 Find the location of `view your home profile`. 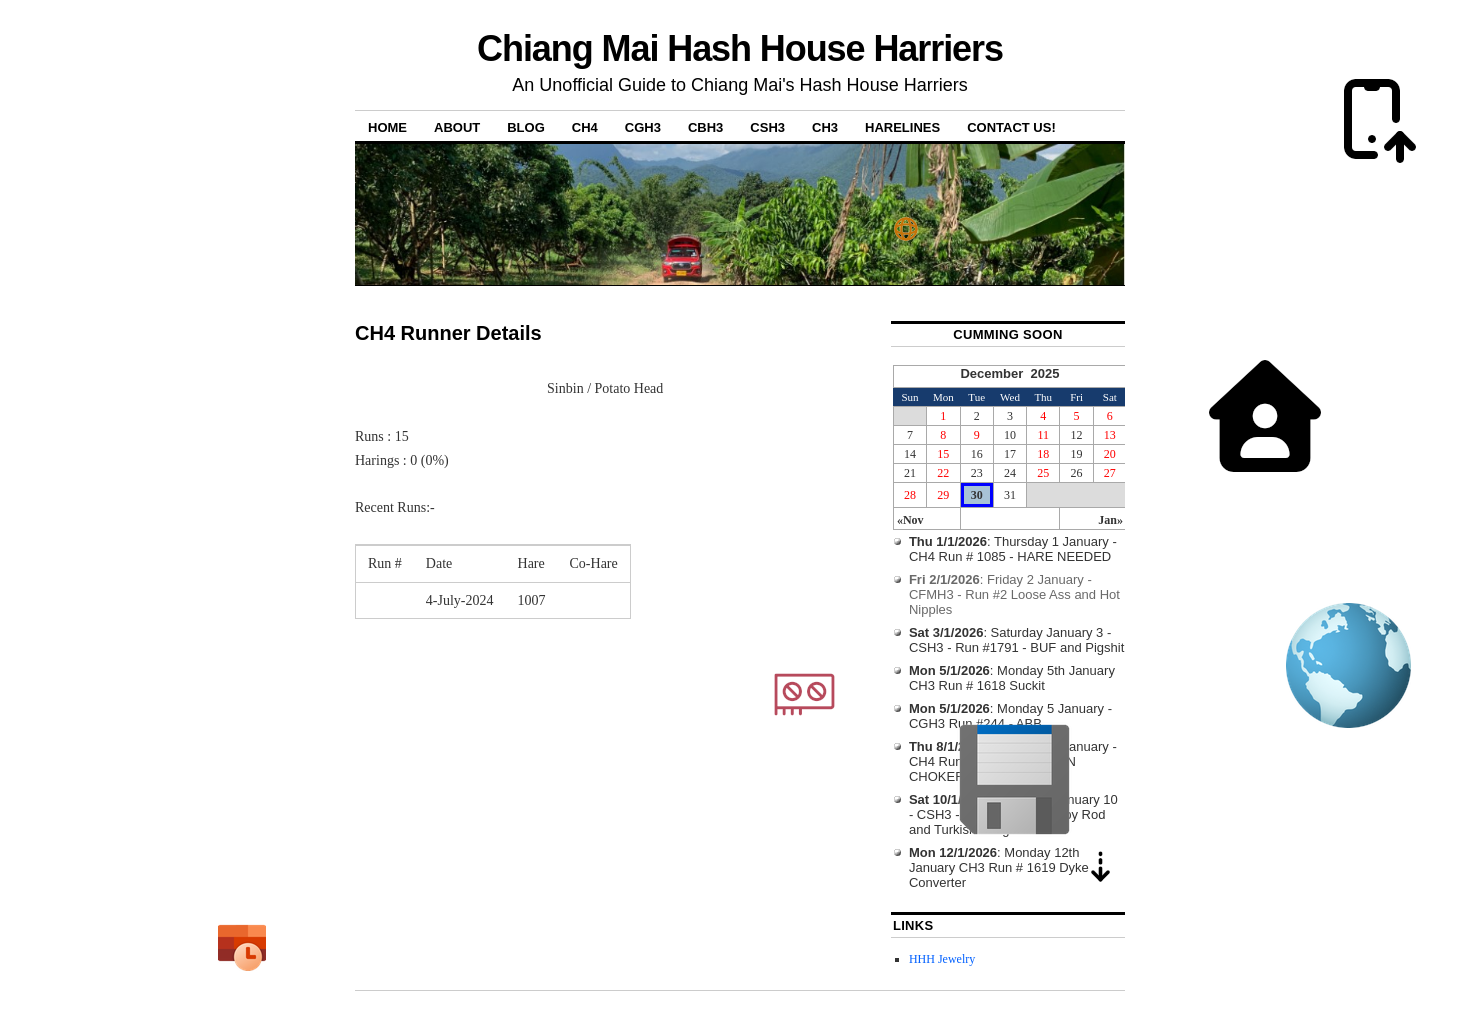

view your home profile is located at coordinates (1265, 416).